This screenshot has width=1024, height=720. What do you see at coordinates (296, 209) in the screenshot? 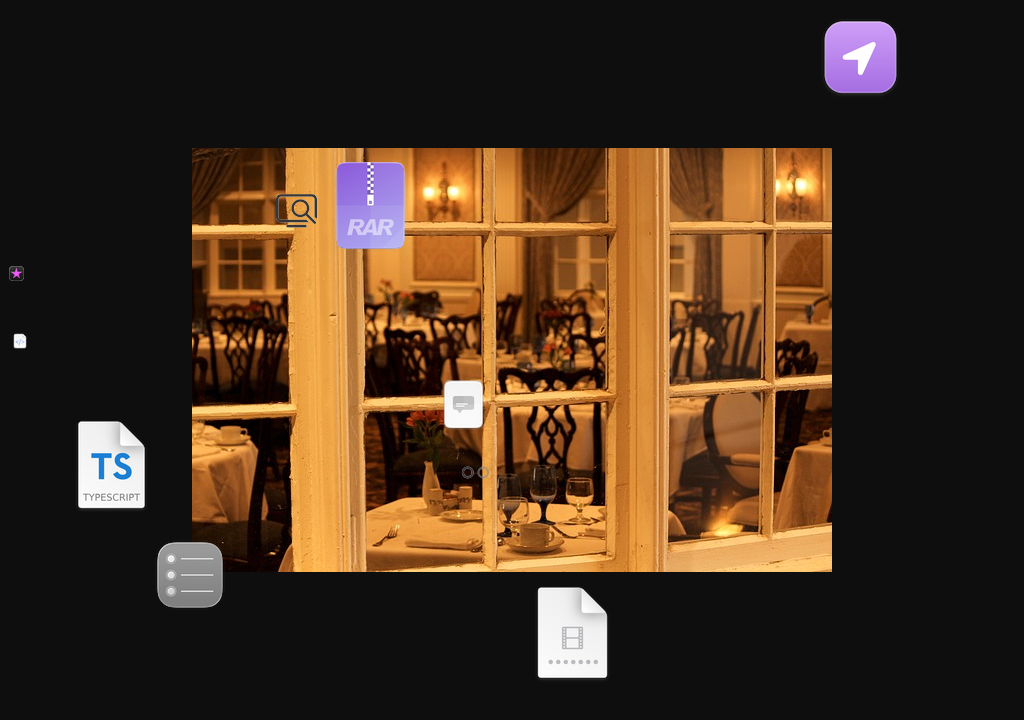
I see `access system diagnostics settings` at bounding box center [296, 209].